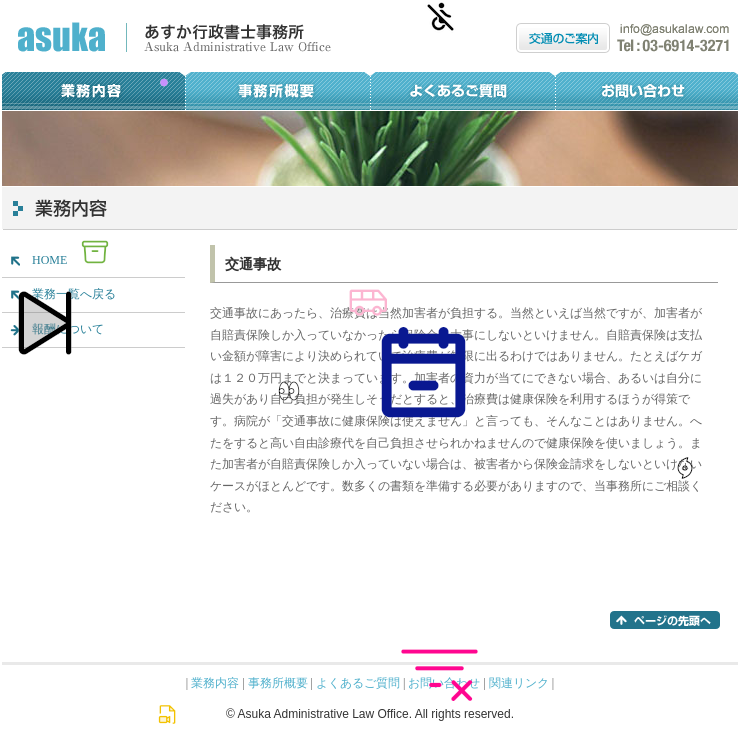 The width and height of the screenshot is (740, 741). What do you see at coordinates (164, 54) in the screenshot?
I see `no wifi connection available` at bounding box center [164, 54].